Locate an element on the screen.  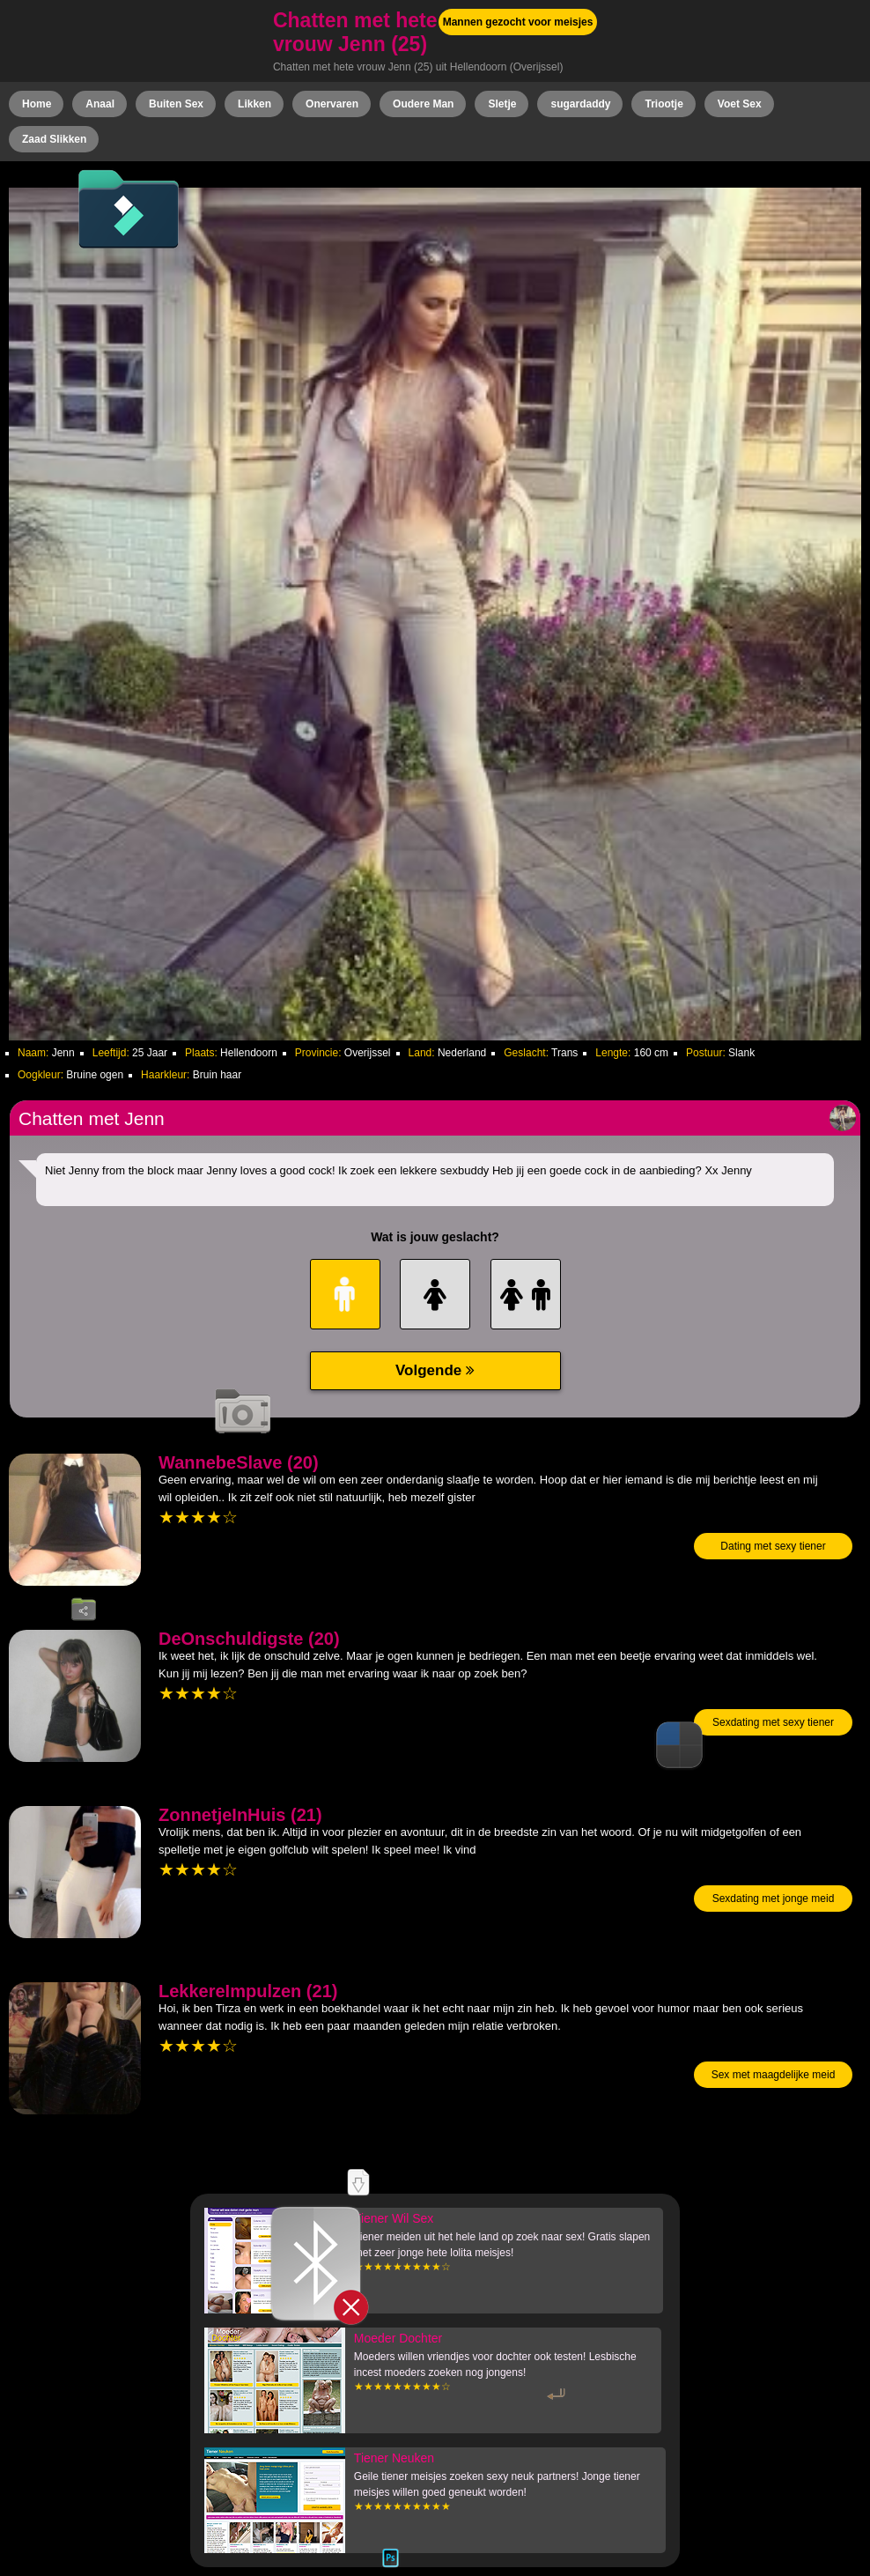
install a file or software package is located at coordinates (358, 2182).